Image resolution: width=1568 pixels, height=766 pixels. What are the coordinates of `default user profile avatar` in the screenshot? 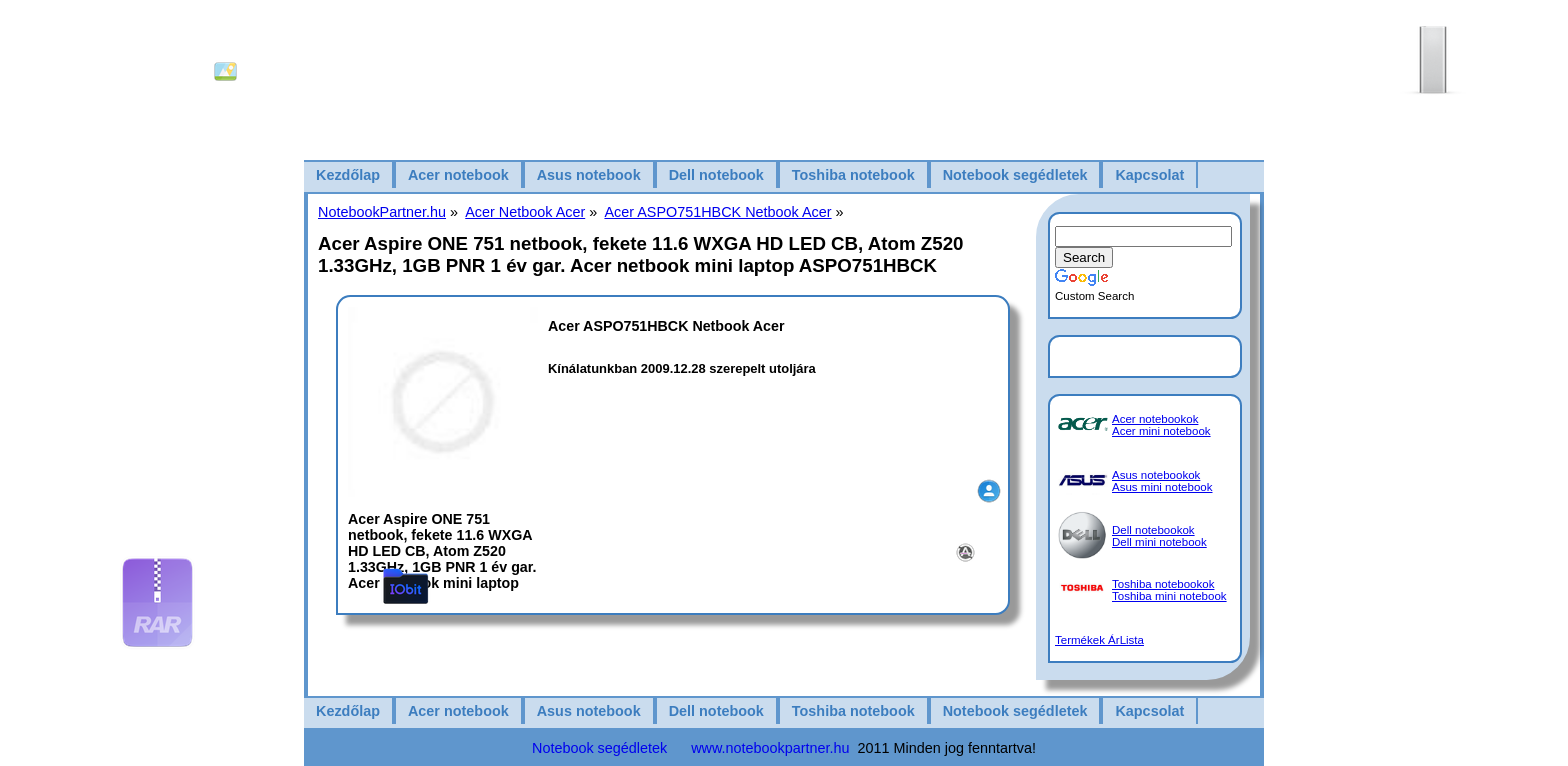 It's located at (989, 491).